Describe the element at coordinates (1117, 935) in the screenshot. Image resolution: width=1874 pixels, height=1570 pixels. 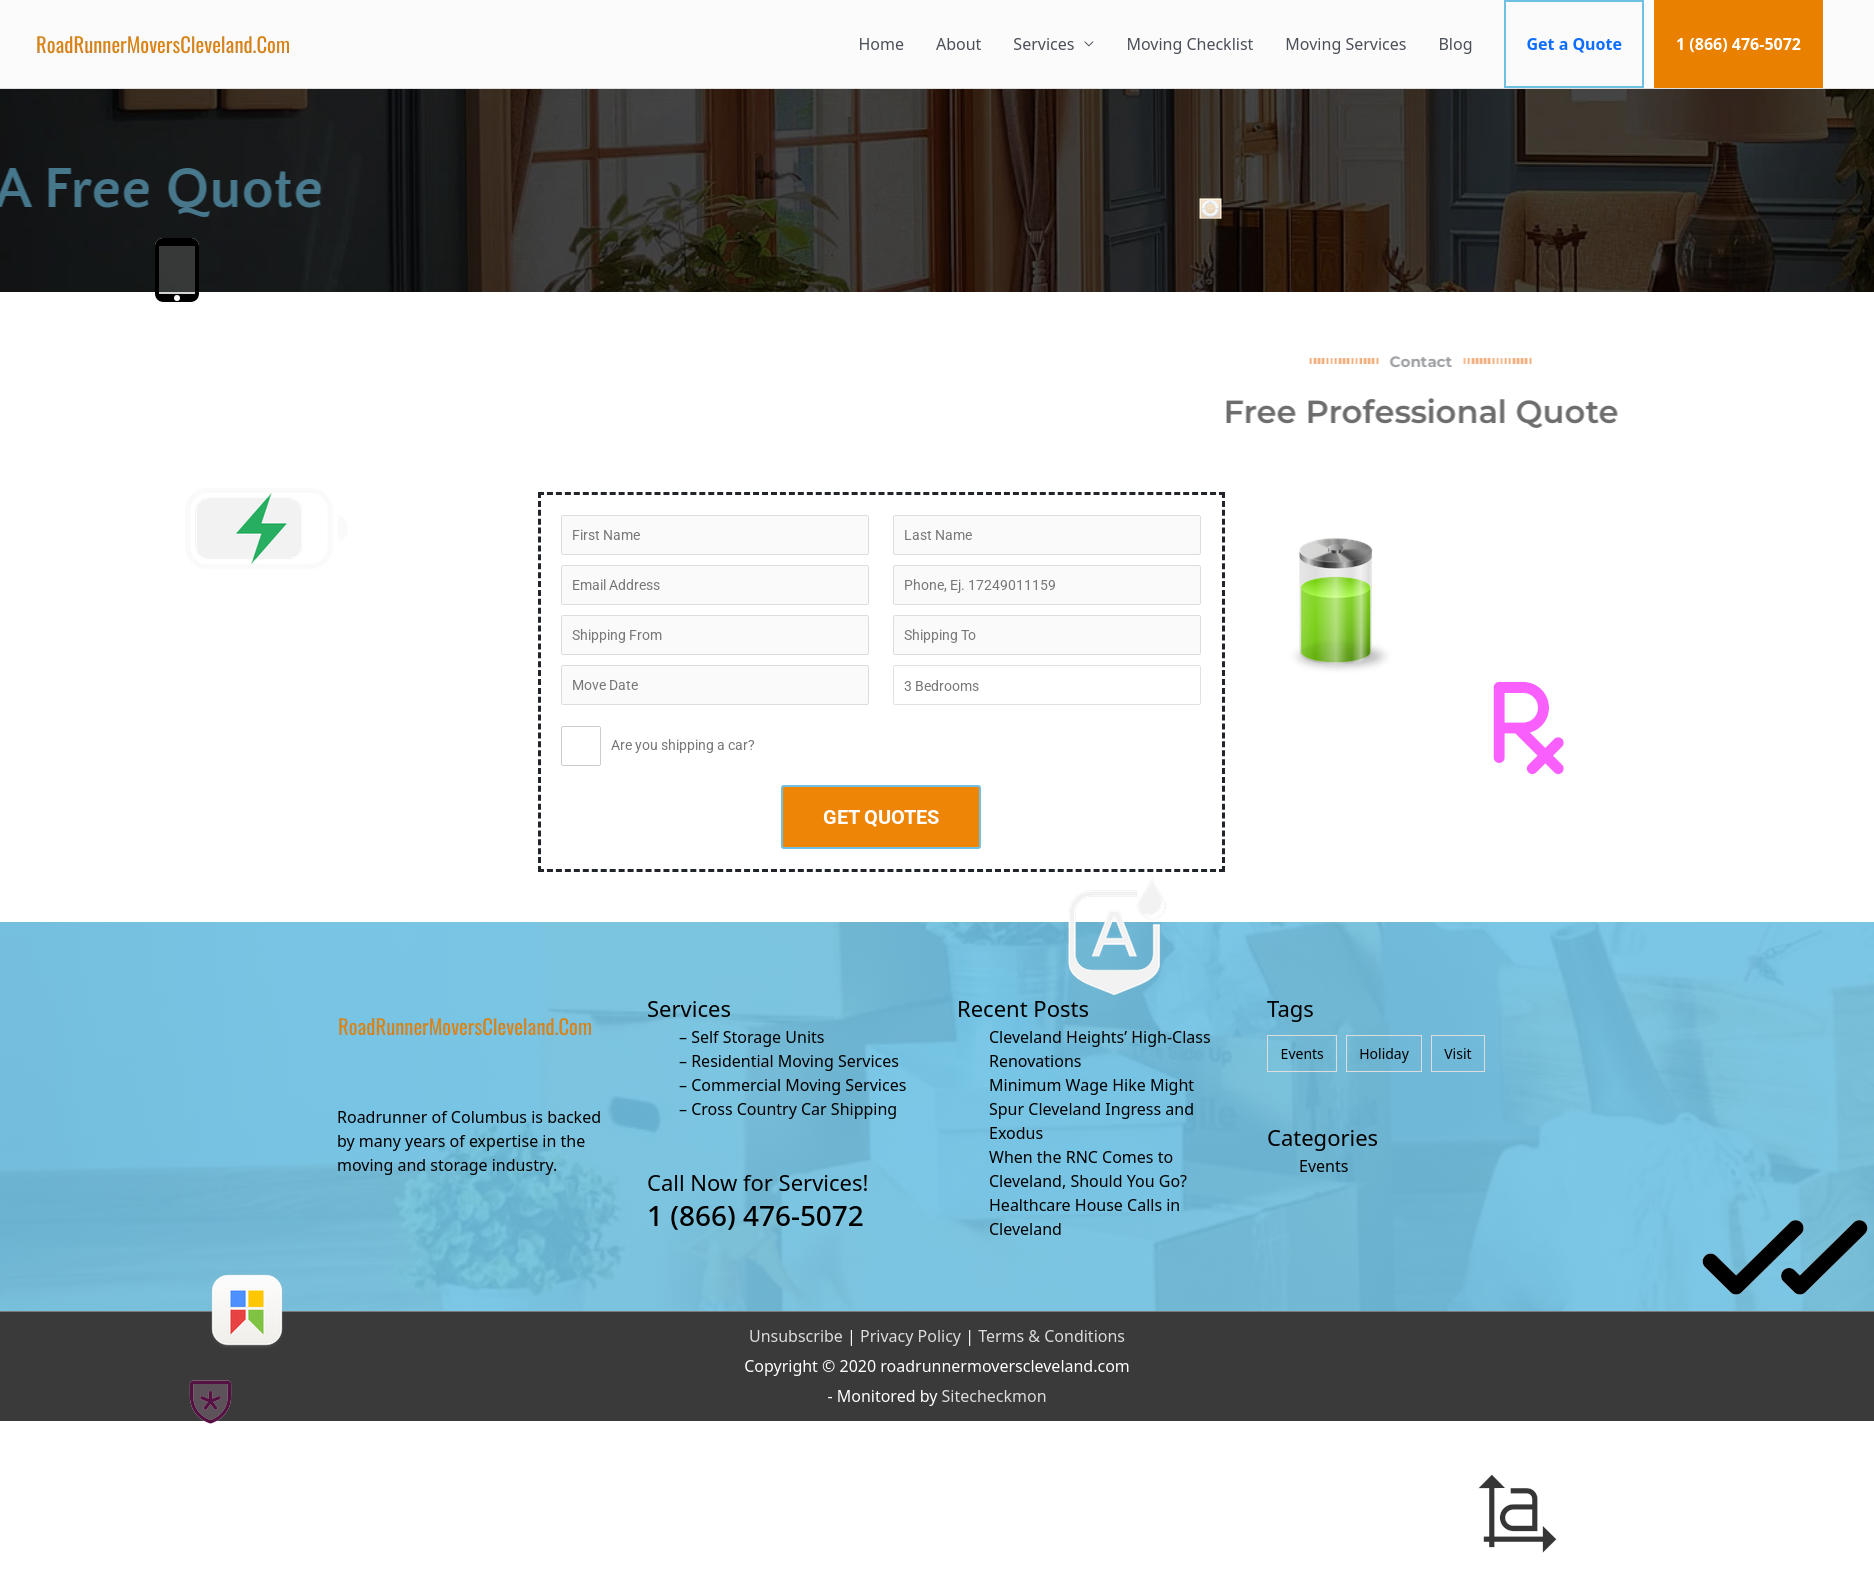
I see `switch to keyboard input method` at that location.